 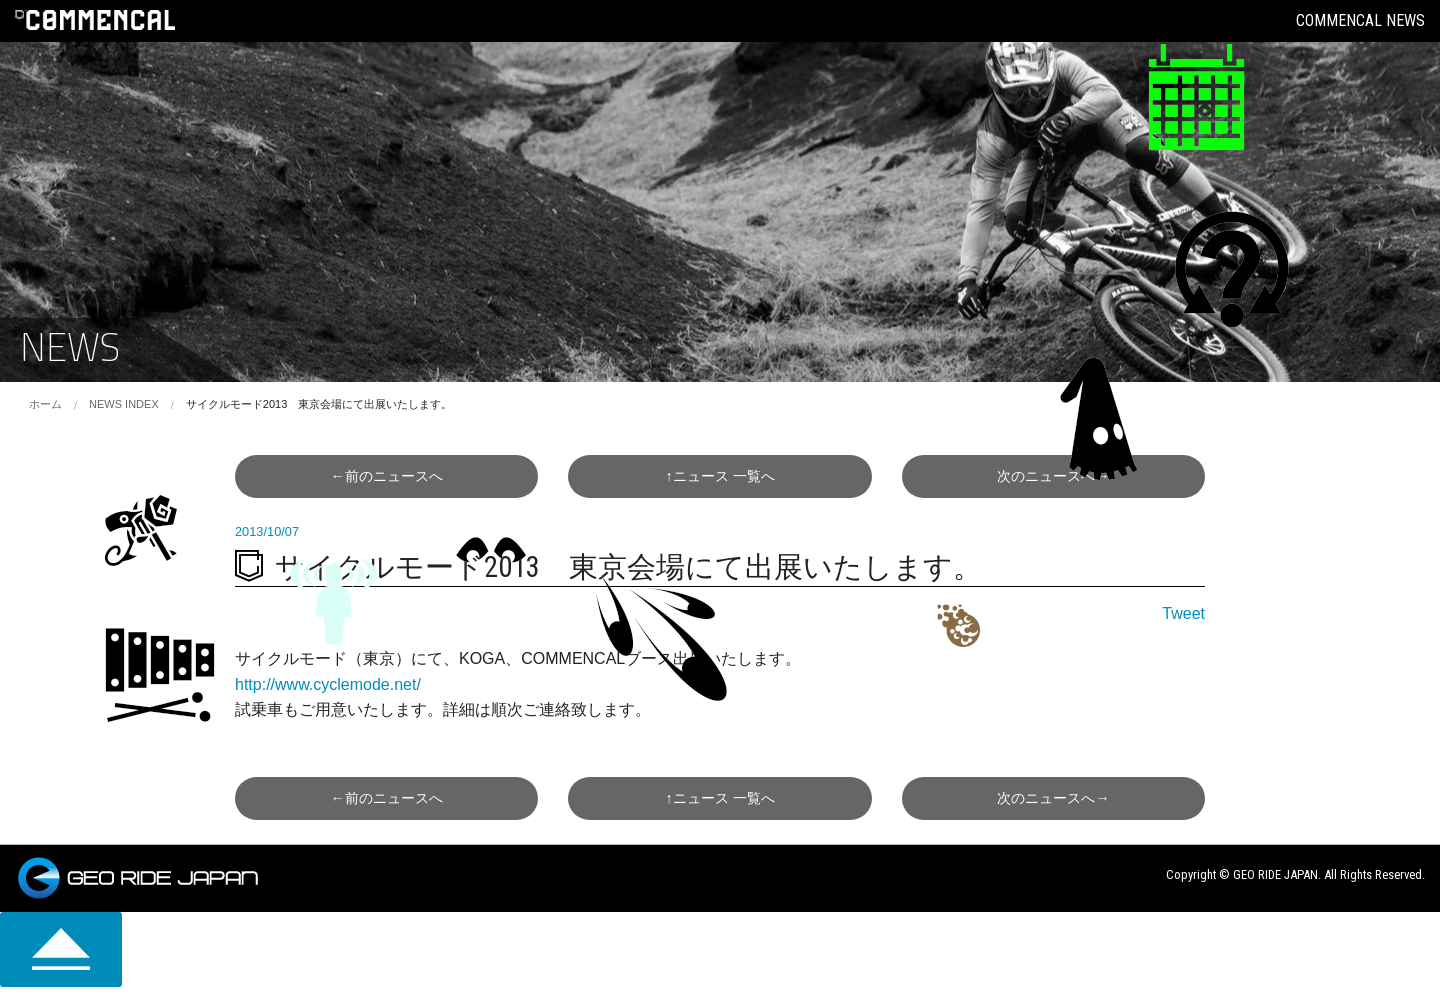 I want to click on activate quick attack or strike ability, so click(x=661, y=637).